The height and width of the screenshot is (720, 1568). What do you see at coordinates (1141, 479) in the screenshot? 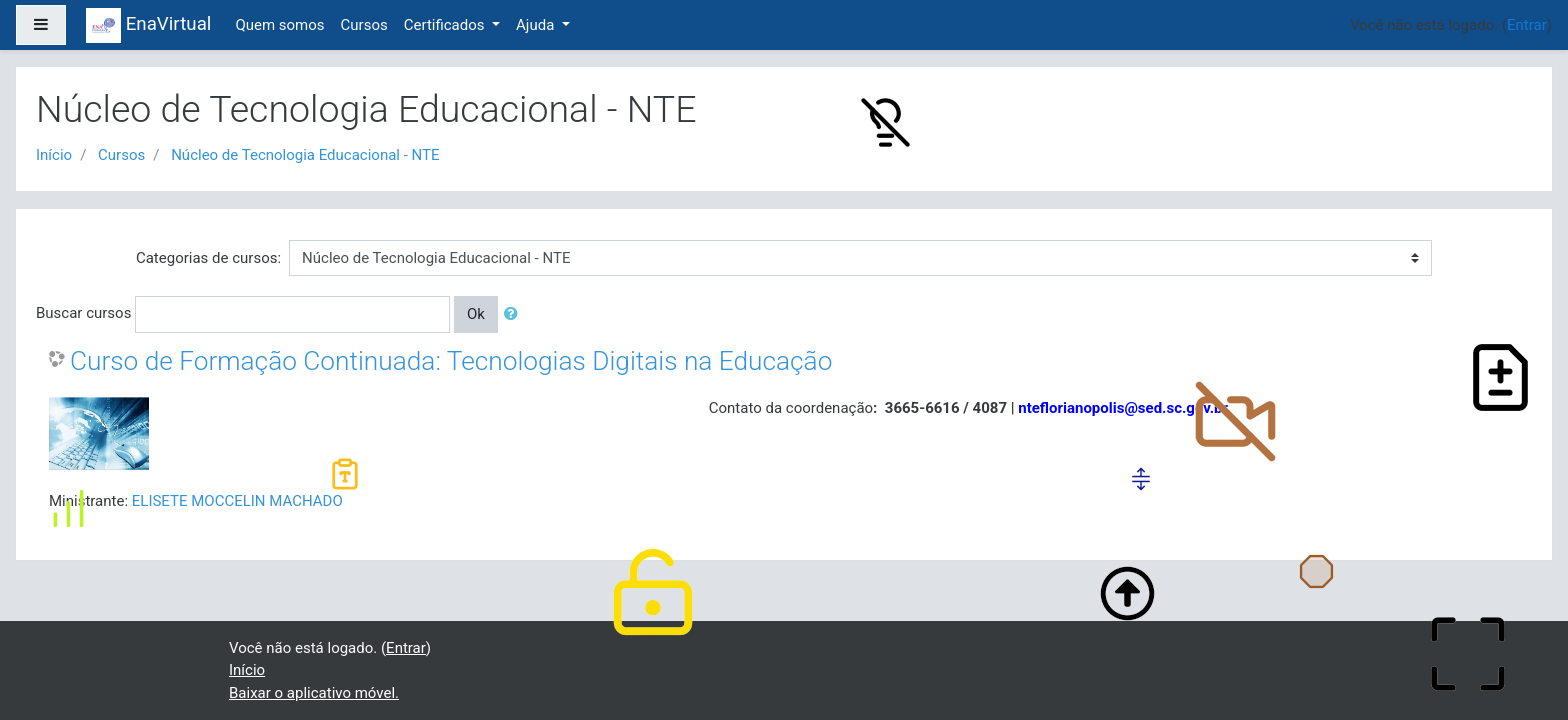
I see `split content vertically` at bounding box center [1141, 479].